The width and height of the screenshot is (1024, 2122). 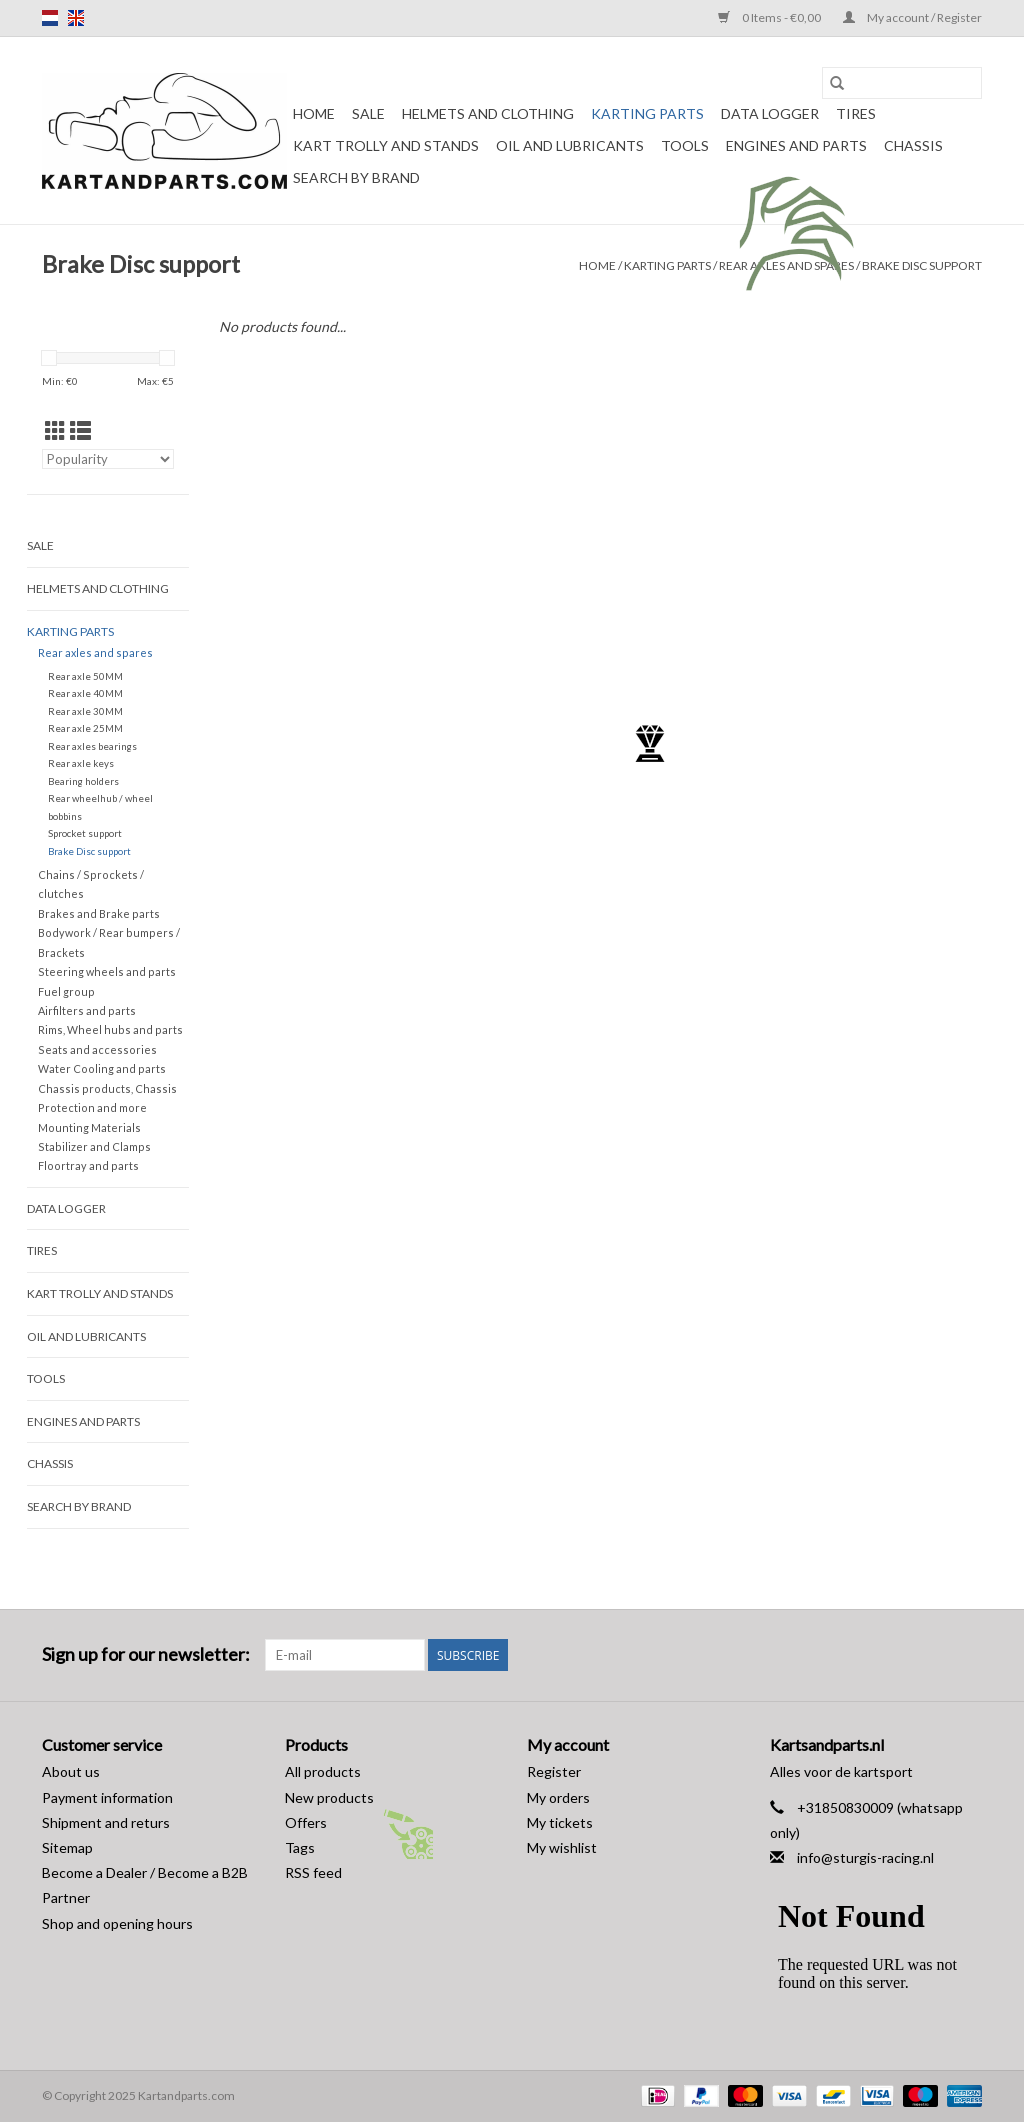 What do you see at coordinates (796, 233) in the screenshot?
I see `activate shadow grasp ability` at bounding box center [796, 233].